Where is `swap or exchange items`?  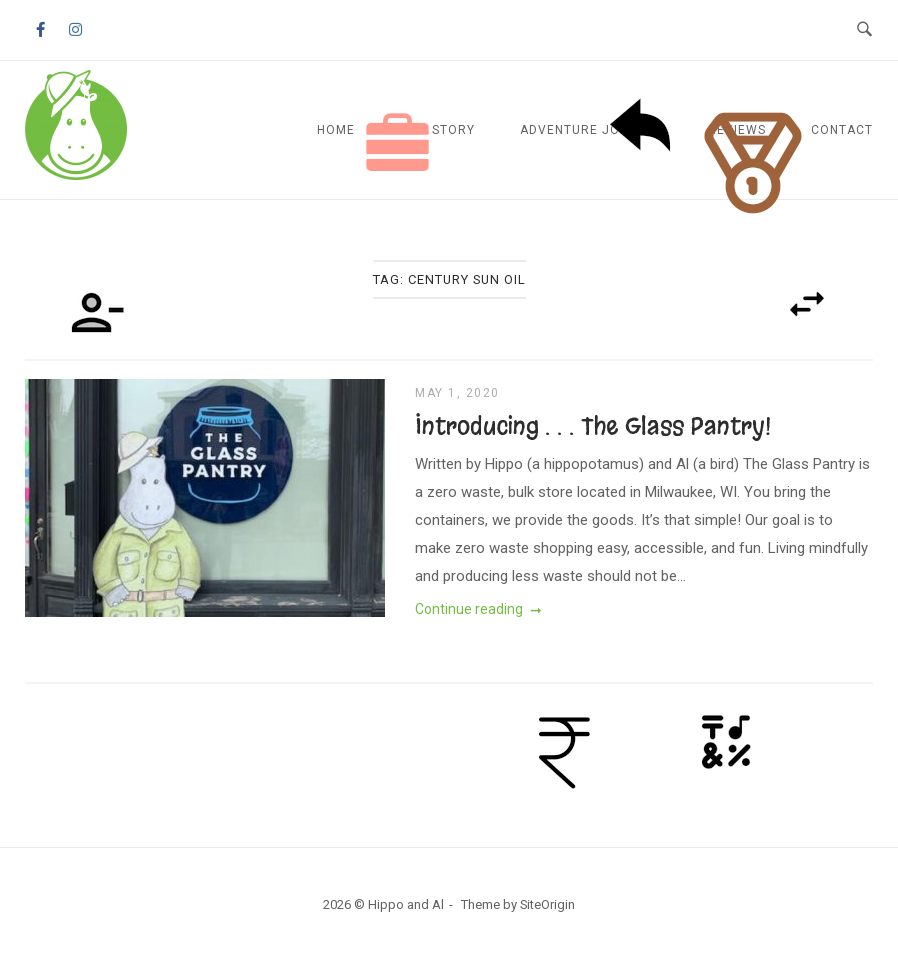
swap or exchange items is located at coordinates (807, 304).